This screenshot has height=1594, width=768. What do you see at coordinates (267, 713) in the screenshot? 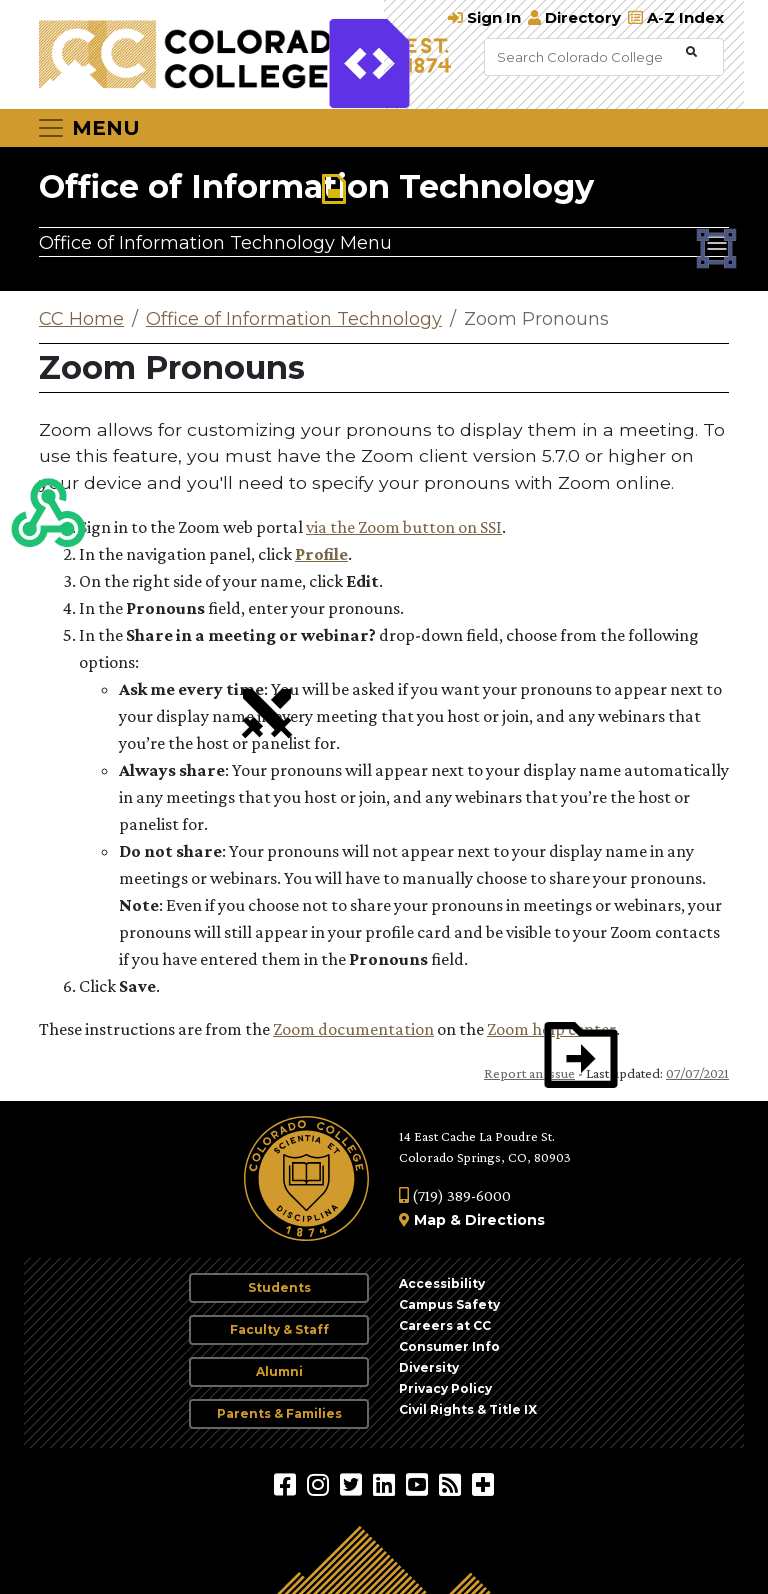
I see `access game or battle features` at bounding box center [267, 713].